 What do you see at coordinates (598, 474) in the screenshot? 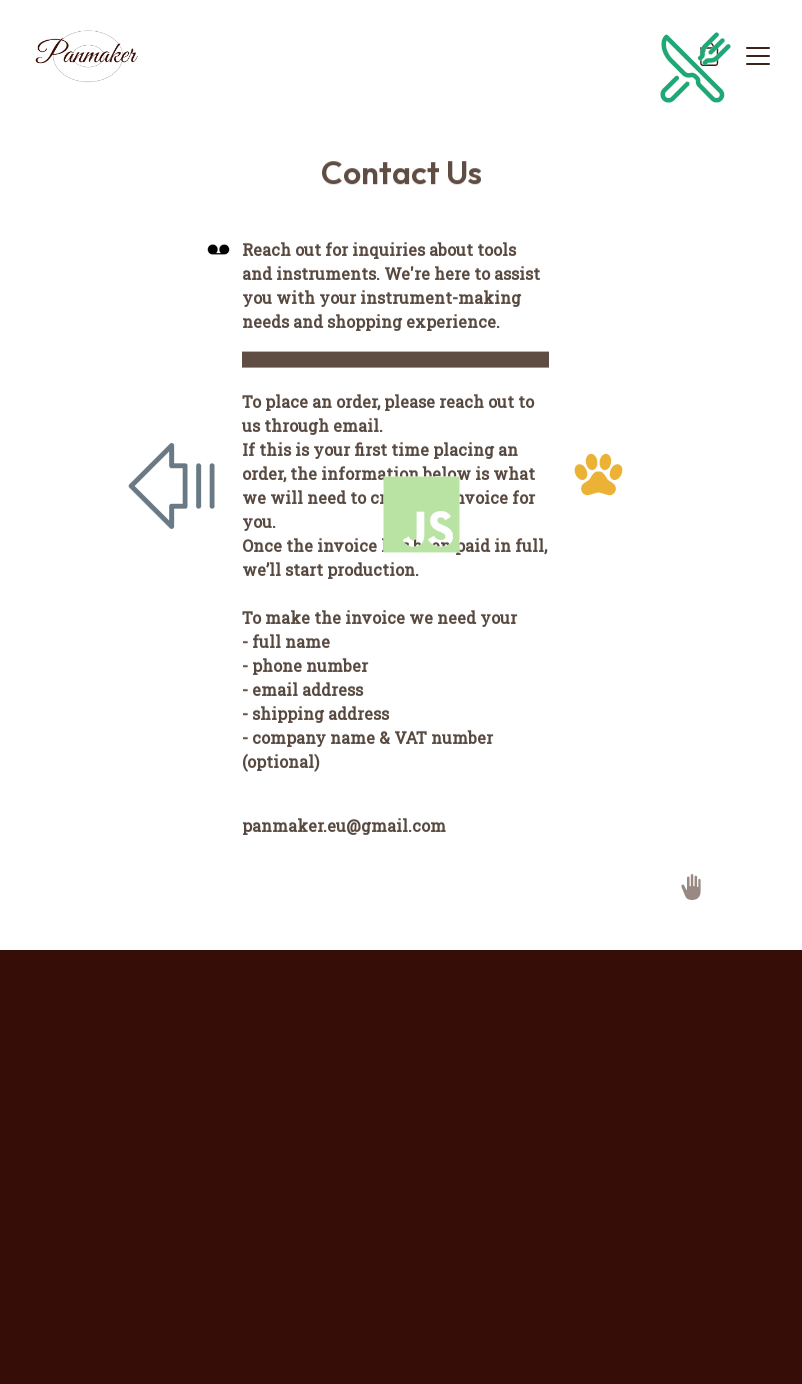
I see `access pet-related features or settings` at bounding box center [598, 474].